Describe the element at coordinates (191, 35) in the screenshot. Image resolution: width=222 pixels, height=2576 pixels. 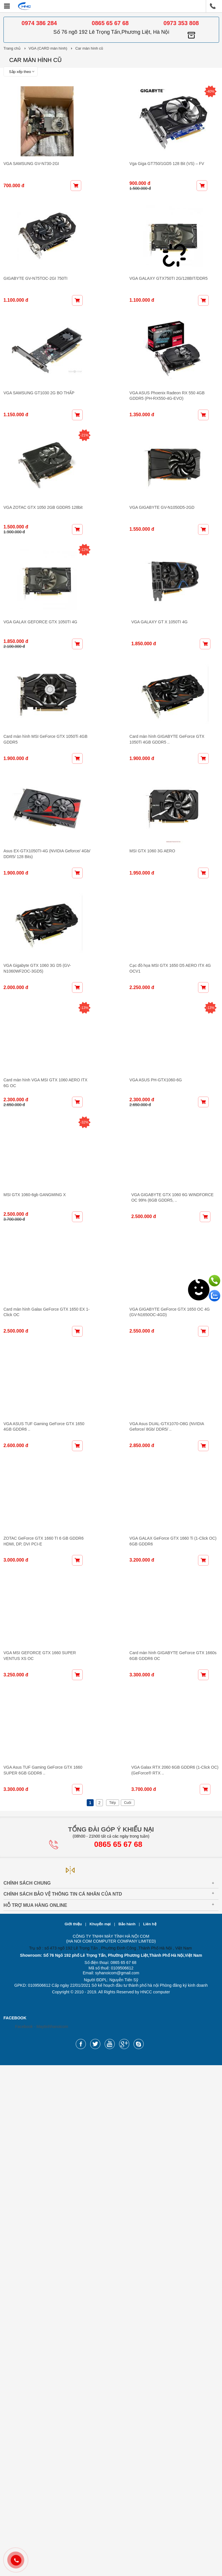
I see `archive selected items` at that location.